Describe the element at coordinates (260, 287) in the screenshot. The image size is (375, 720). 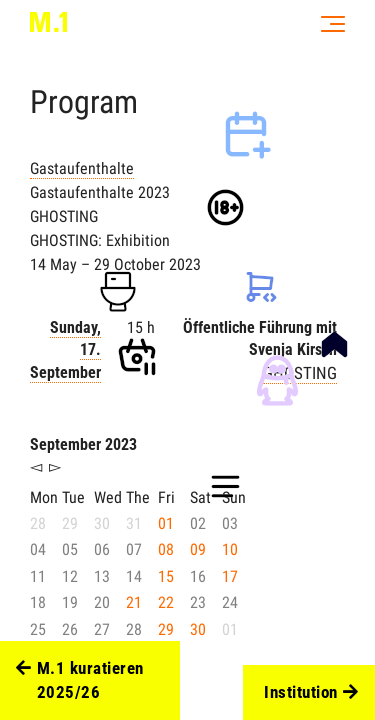
I see `access cart API or developer settings` at that location.